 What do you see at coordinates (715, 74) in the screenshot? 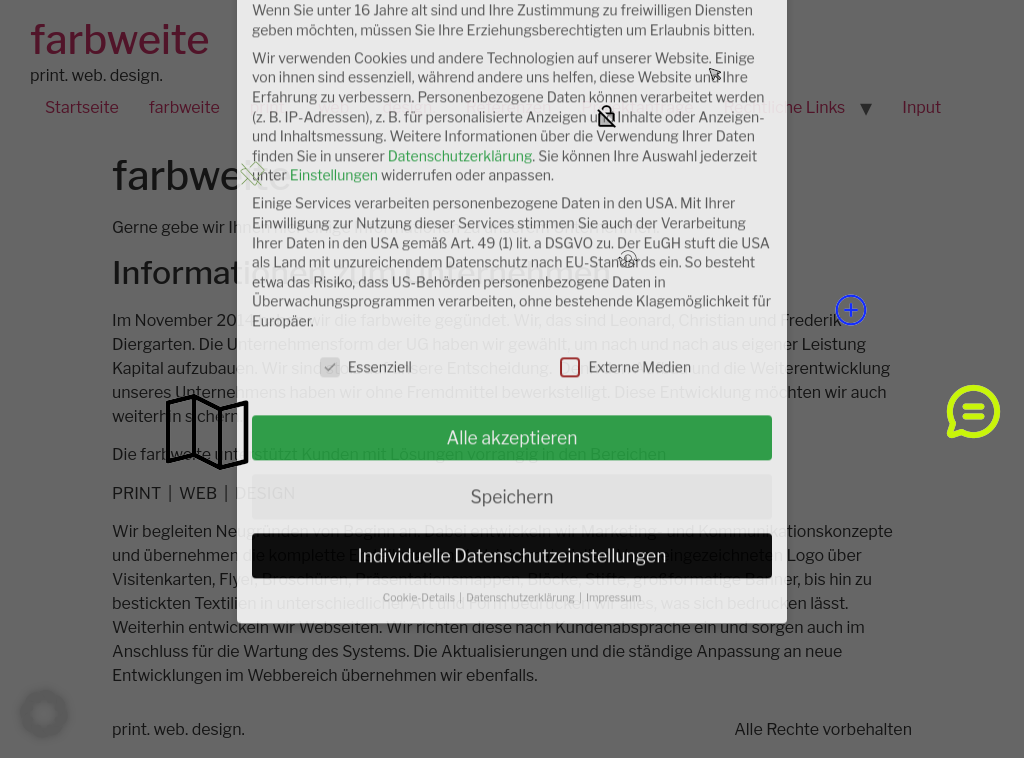
I see `mouse cursor pointer` at bounding box center [715, 74].